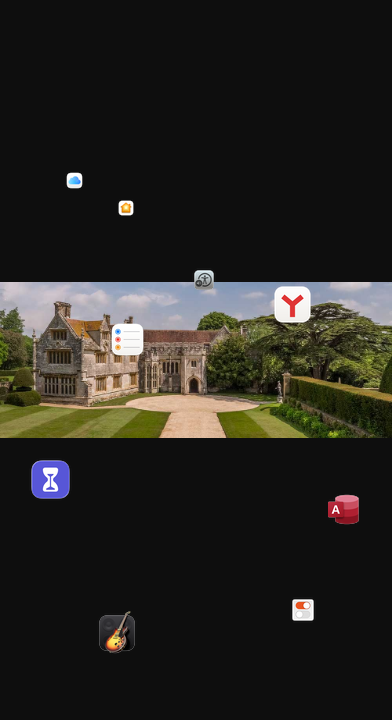  I want to click on open Screen Time settings, so click(50, 479).